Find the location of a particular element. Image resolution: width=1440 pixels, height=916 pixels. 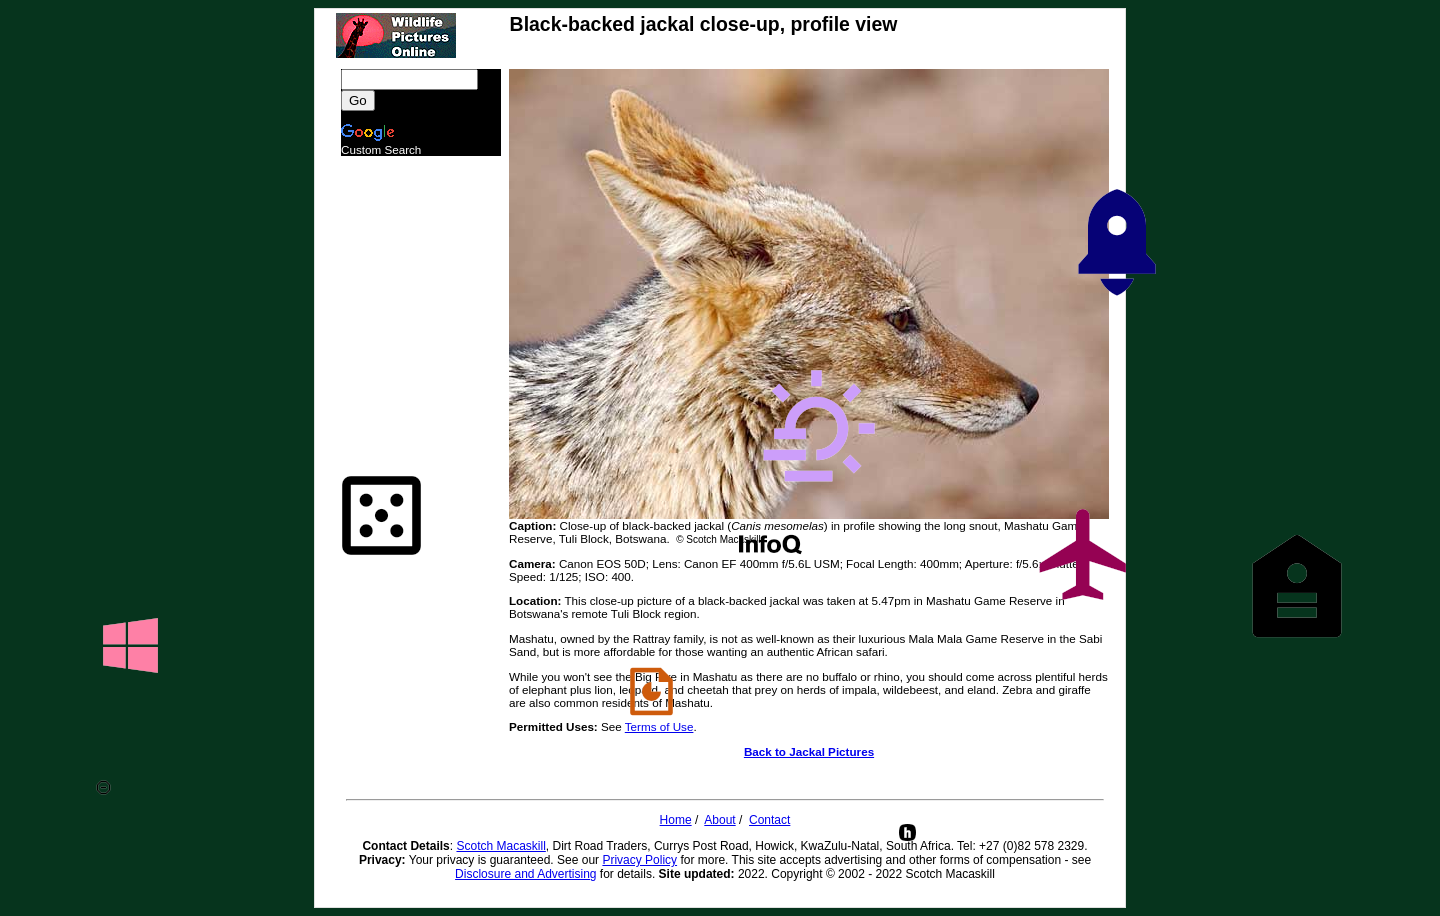

view product pricing or deals is located at coordinates (1297, 588).